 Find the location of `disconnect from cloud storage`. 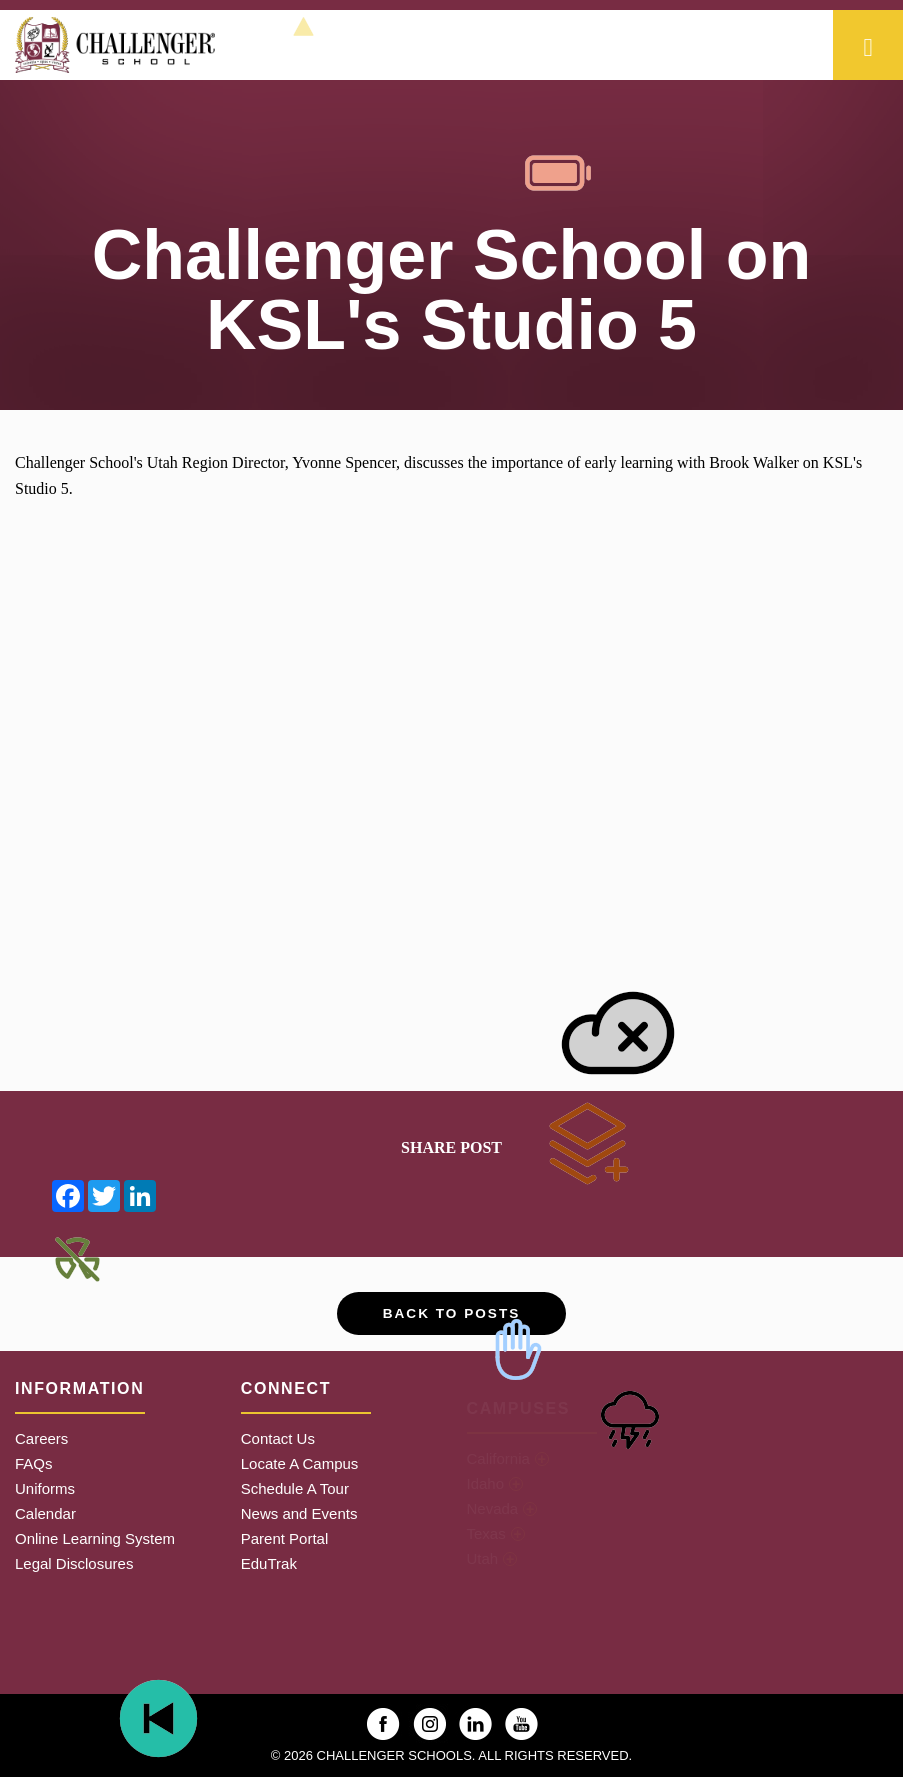

disconnect from cloud storage is located at coordinates (618, 1033).